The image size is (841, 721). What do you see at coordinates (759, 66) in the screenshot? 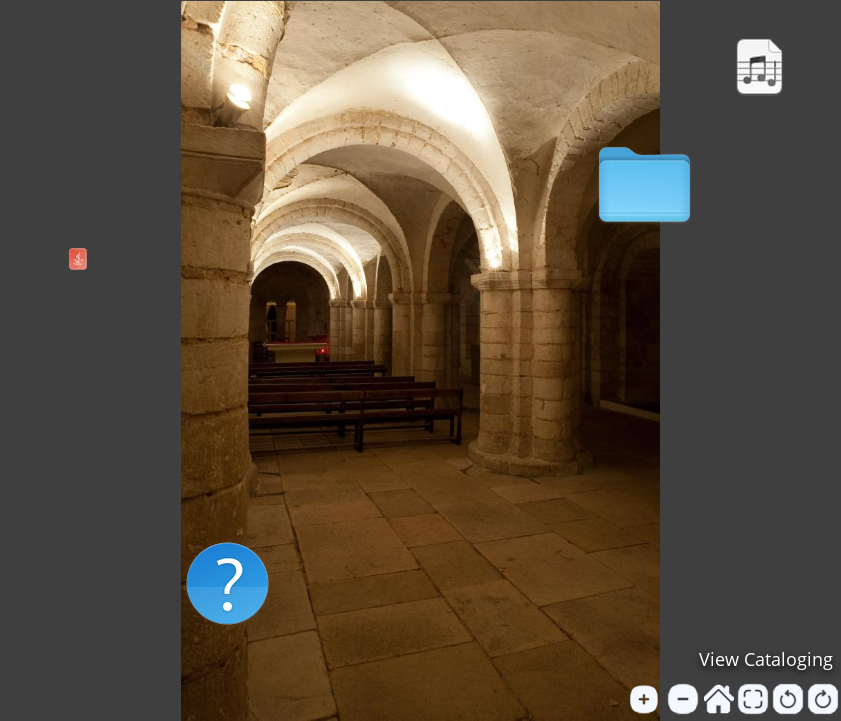
I see `open a lilypond music notation file` at bounding box center [759, 66].